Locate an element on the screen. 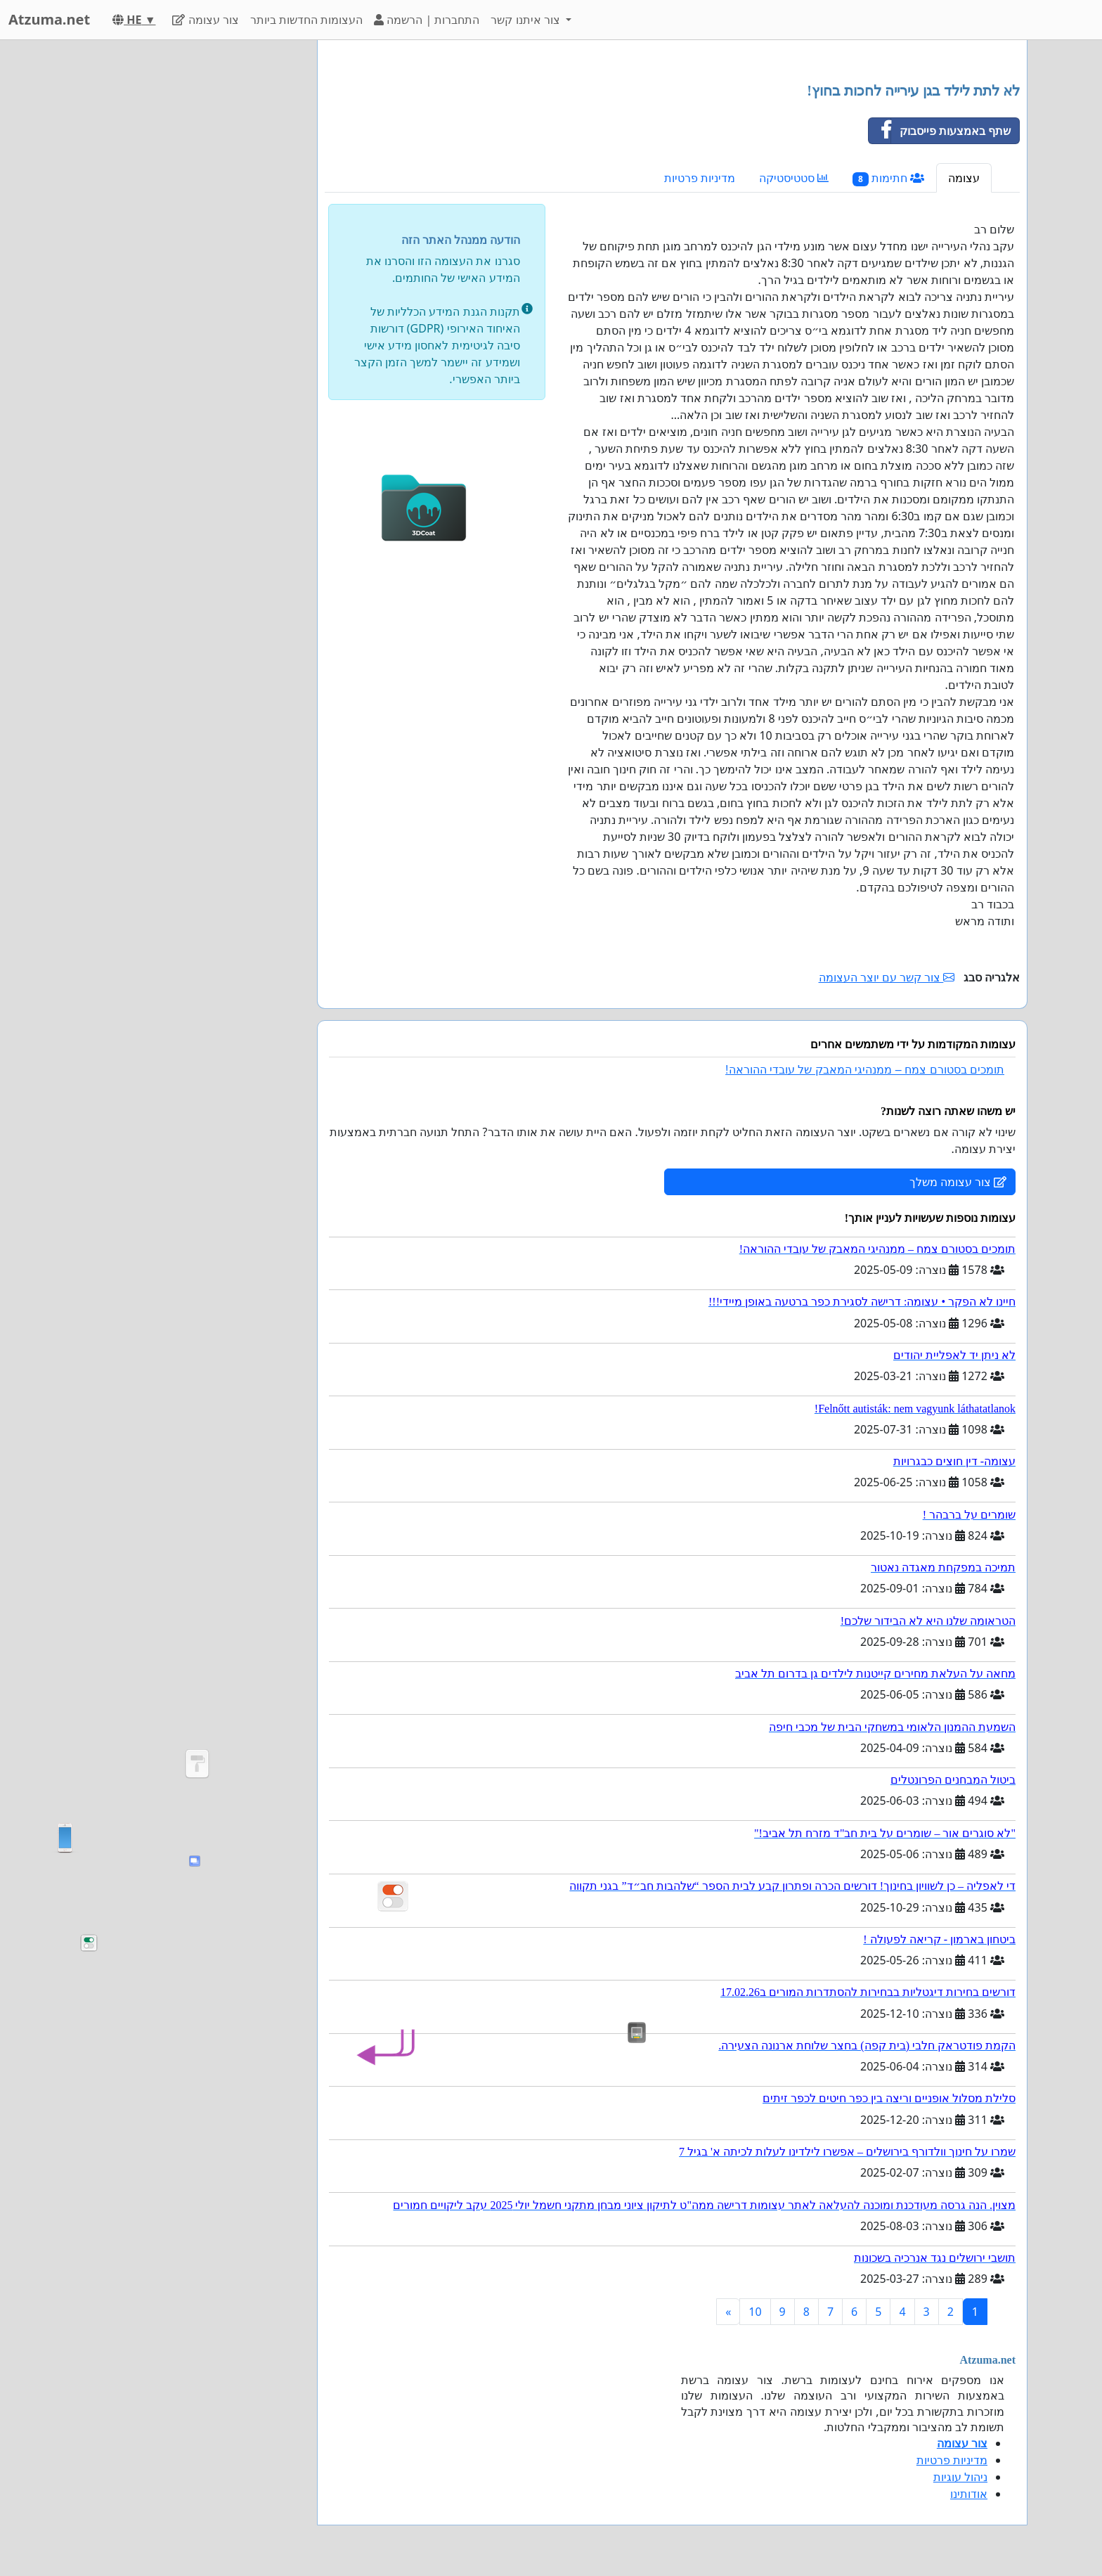 This screenshot has height=2576, width=1102. game boy advance ROM file is located at coordinates (637, 2033).